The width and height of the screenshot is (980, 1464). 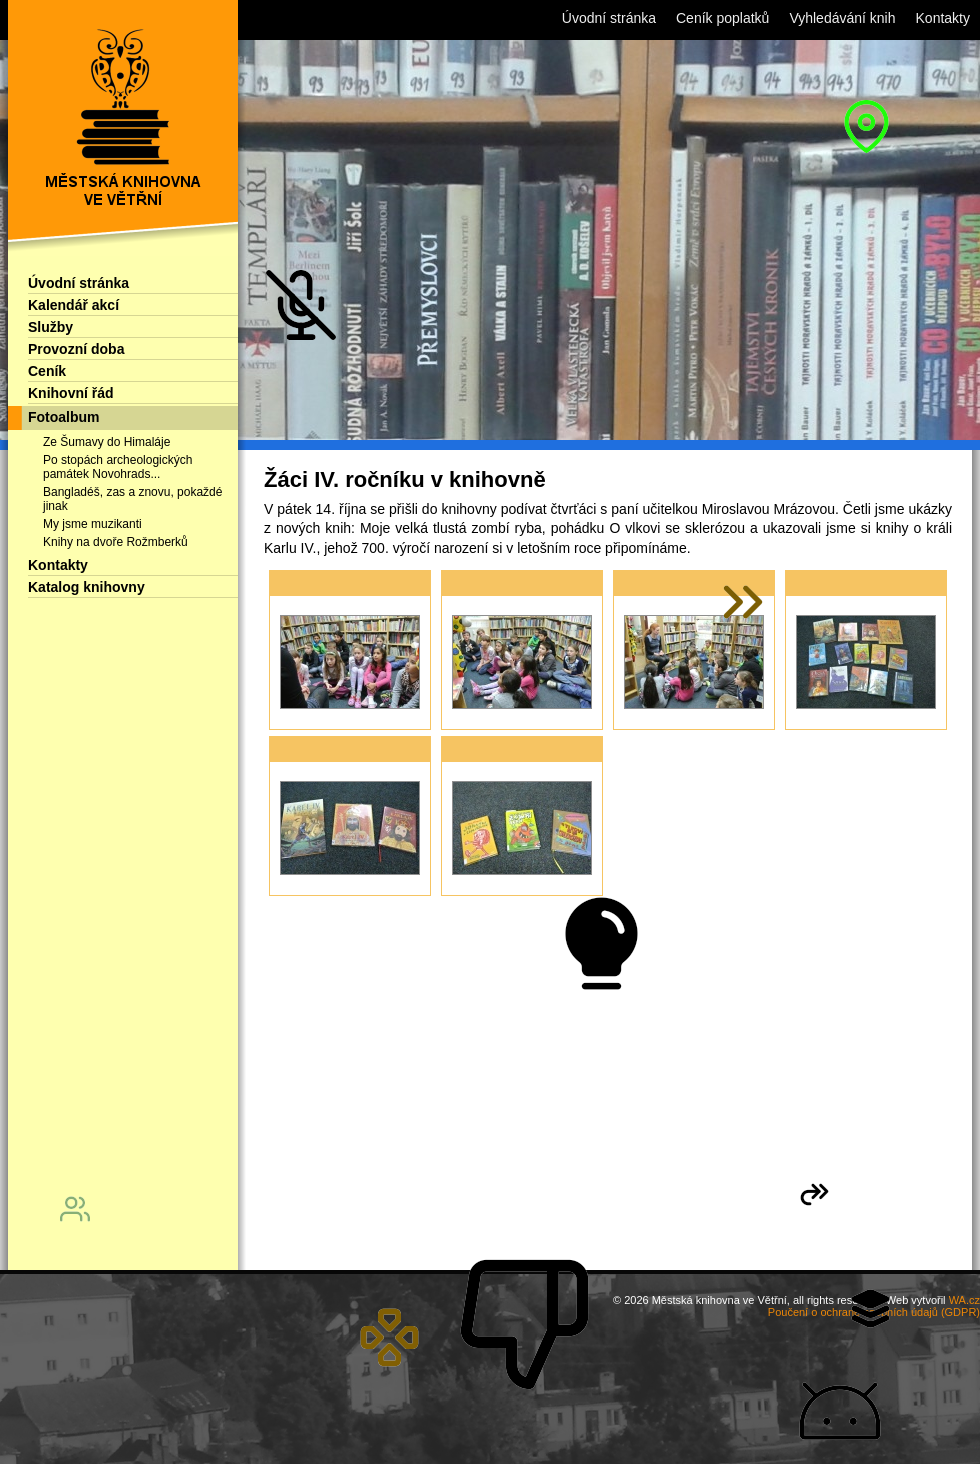 What do you see at coordinates (523, 1324) in the screenshot?
I see `dislike or downvote content` at bounding box center [523, 1324].